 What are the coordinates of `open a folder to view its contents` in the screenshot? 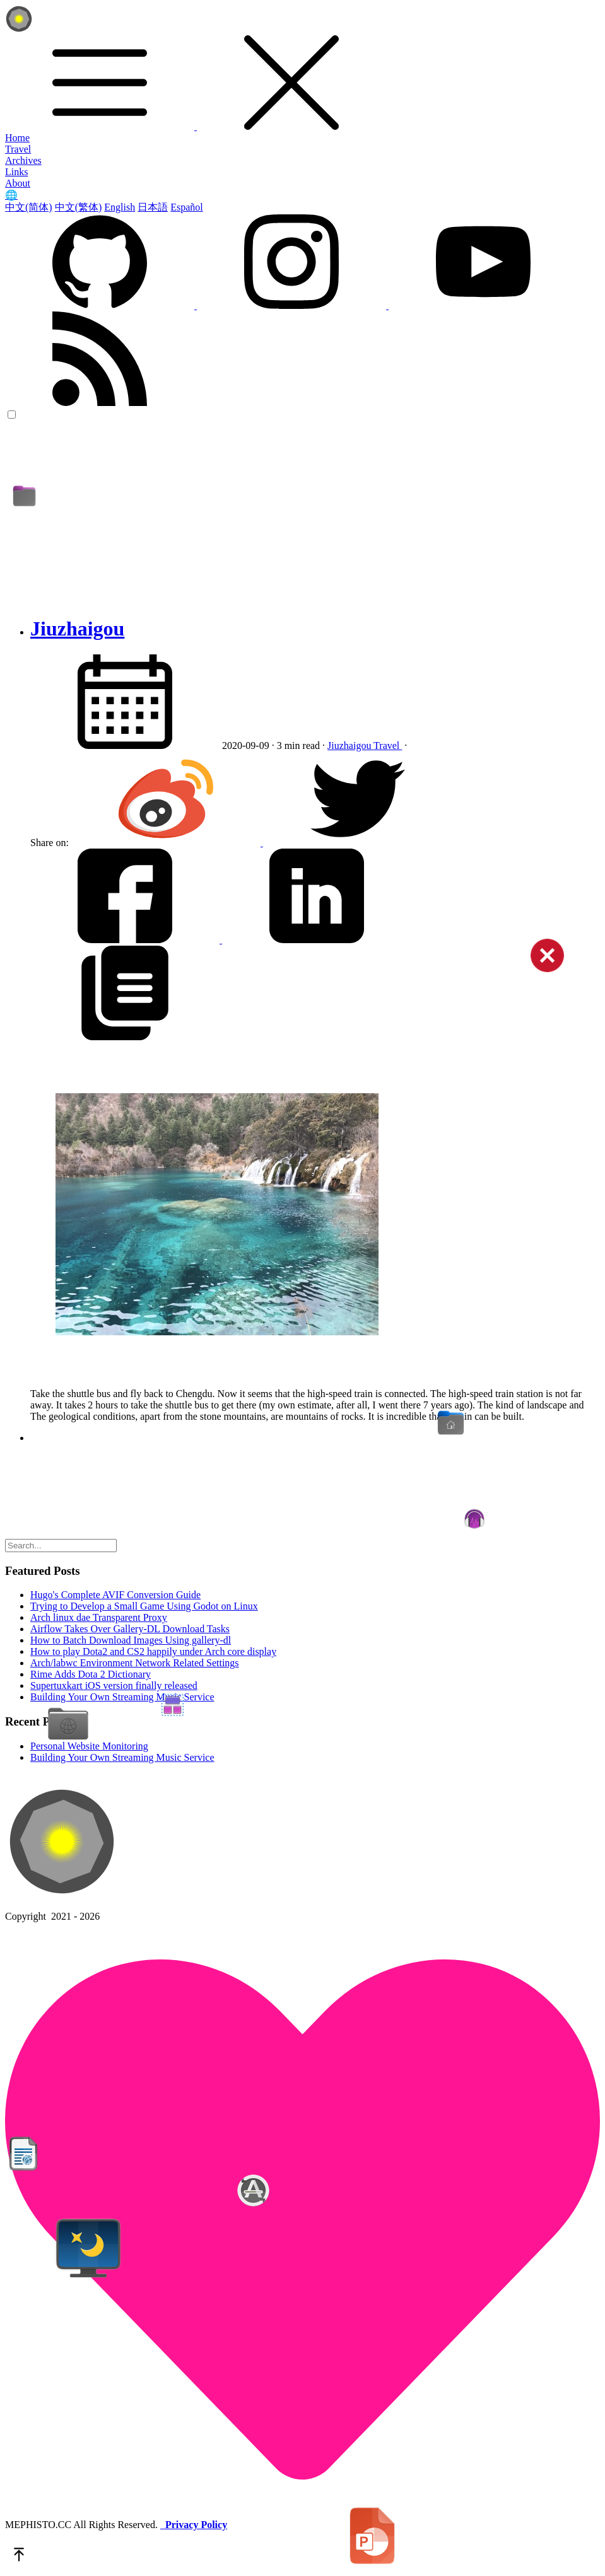 It's located at (24, 496).